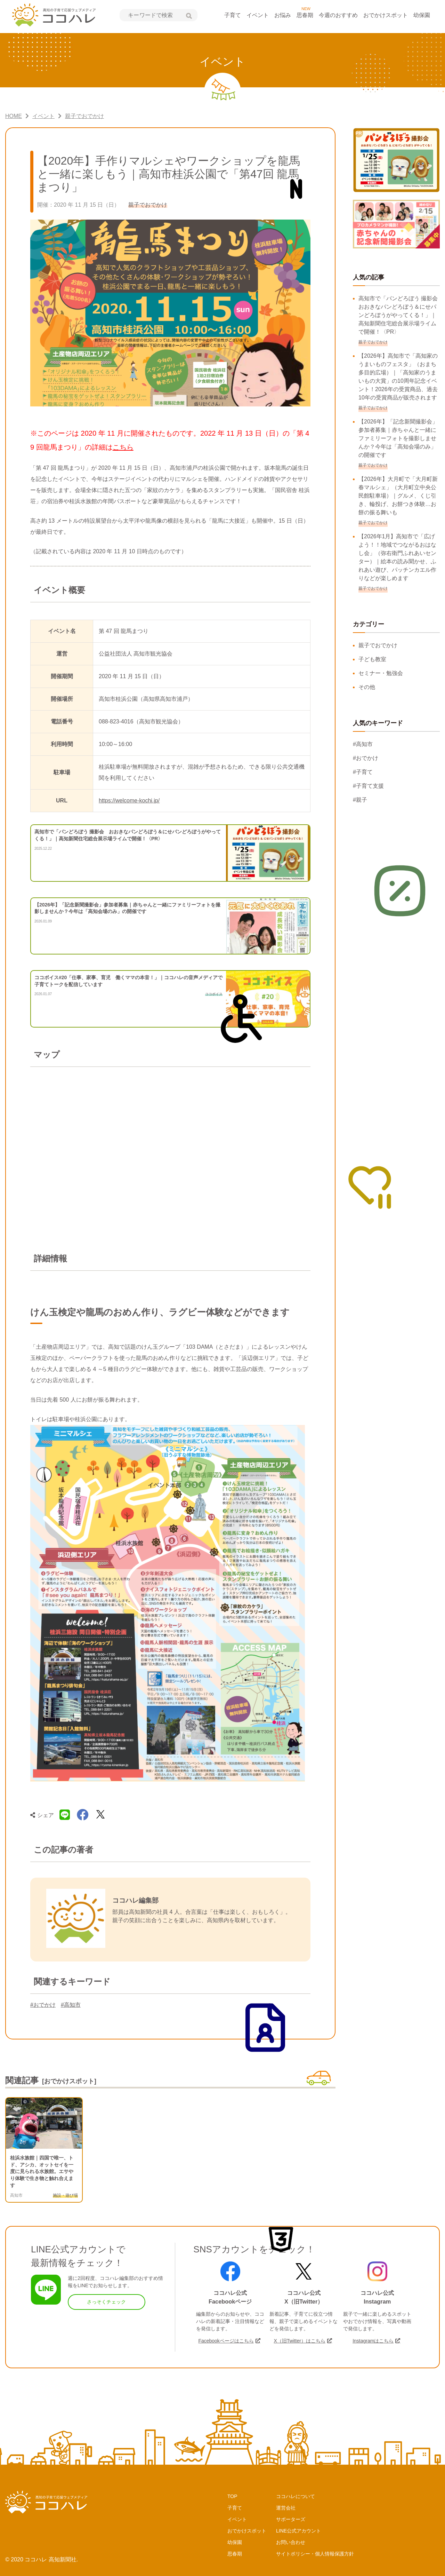 The width and height of the screenshot is (445, 2576). Describe the element at coordinates (281, 2239) in the screenshot. I see `indicates CSS3 styling or stylesheet functionality` at that location.